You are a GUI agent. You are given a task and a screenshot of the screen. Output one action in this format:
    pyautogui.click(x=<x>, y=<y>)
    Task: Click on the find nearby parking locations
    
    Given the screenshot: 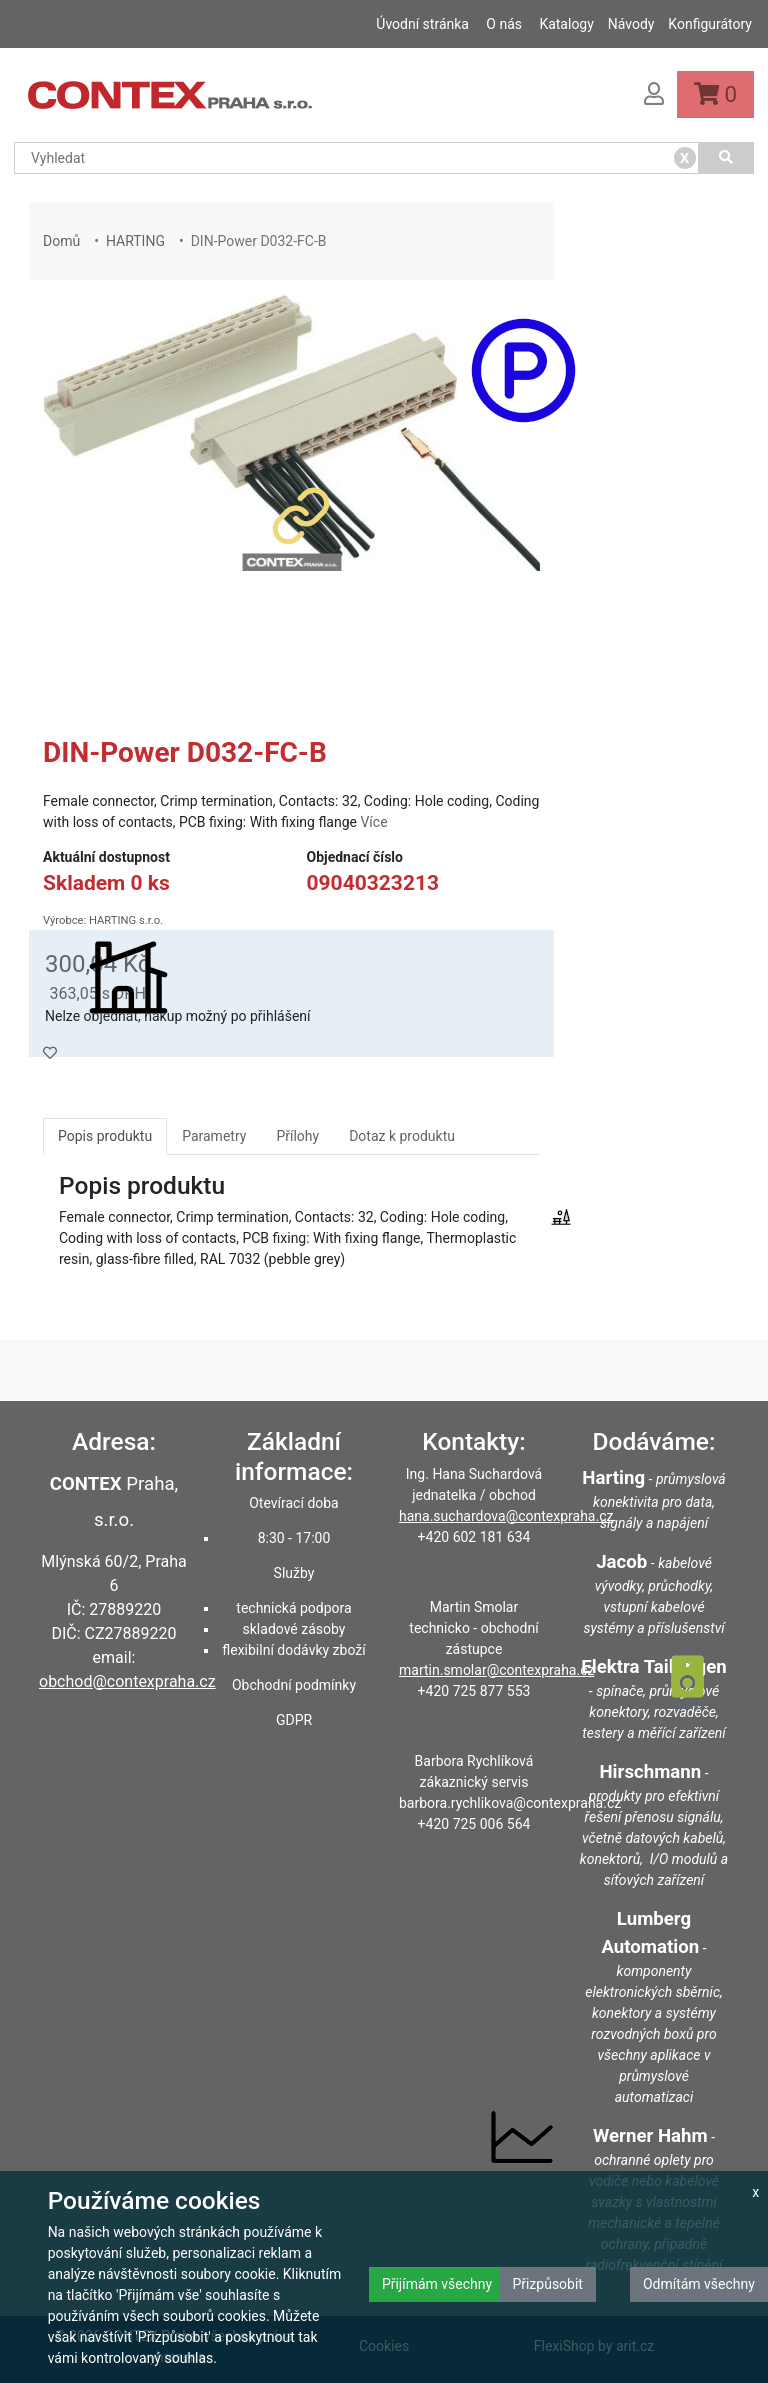 What is the action you would take?
    pyautogui.click(x=523, y=370)
    